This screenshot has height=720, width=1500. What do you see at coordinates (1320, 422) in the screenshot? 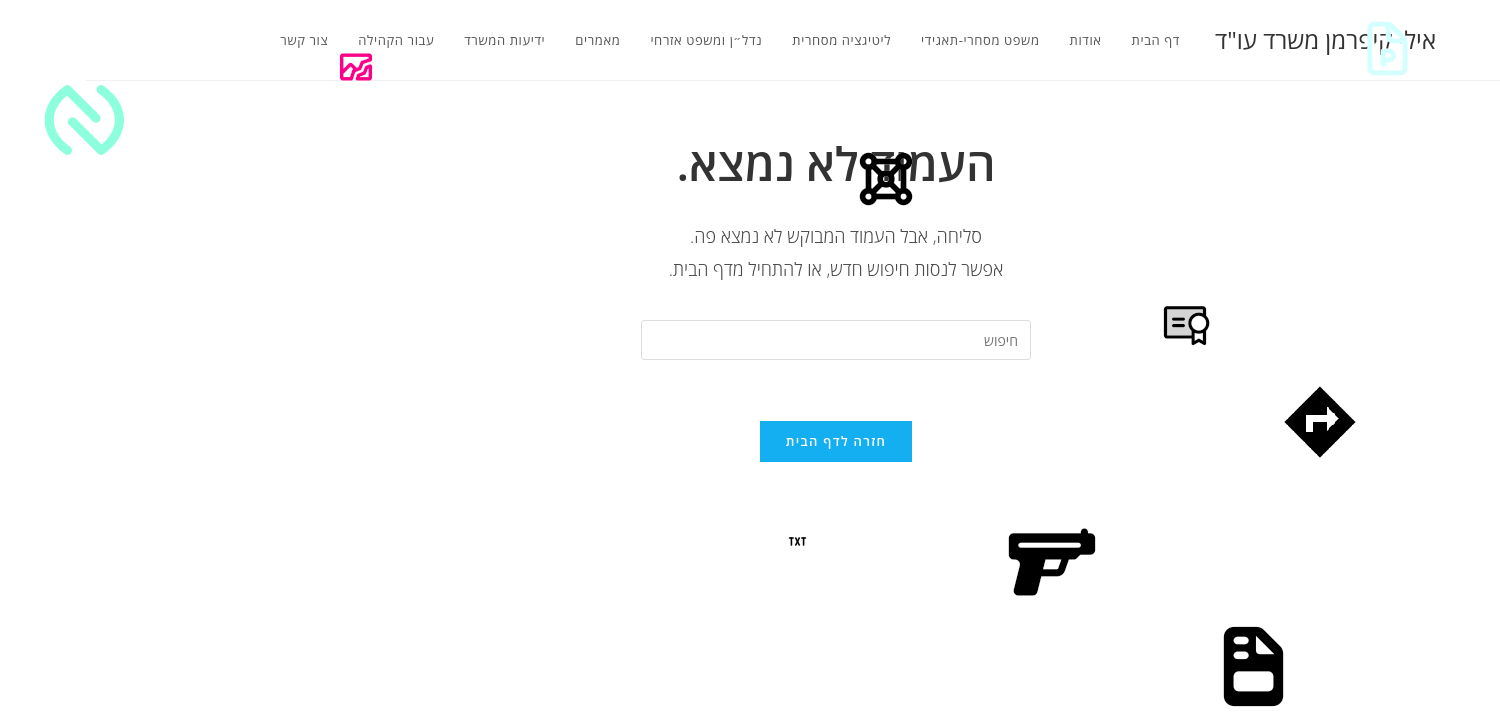
I see `get directions to a destination` at bounding box center [1320, 422].